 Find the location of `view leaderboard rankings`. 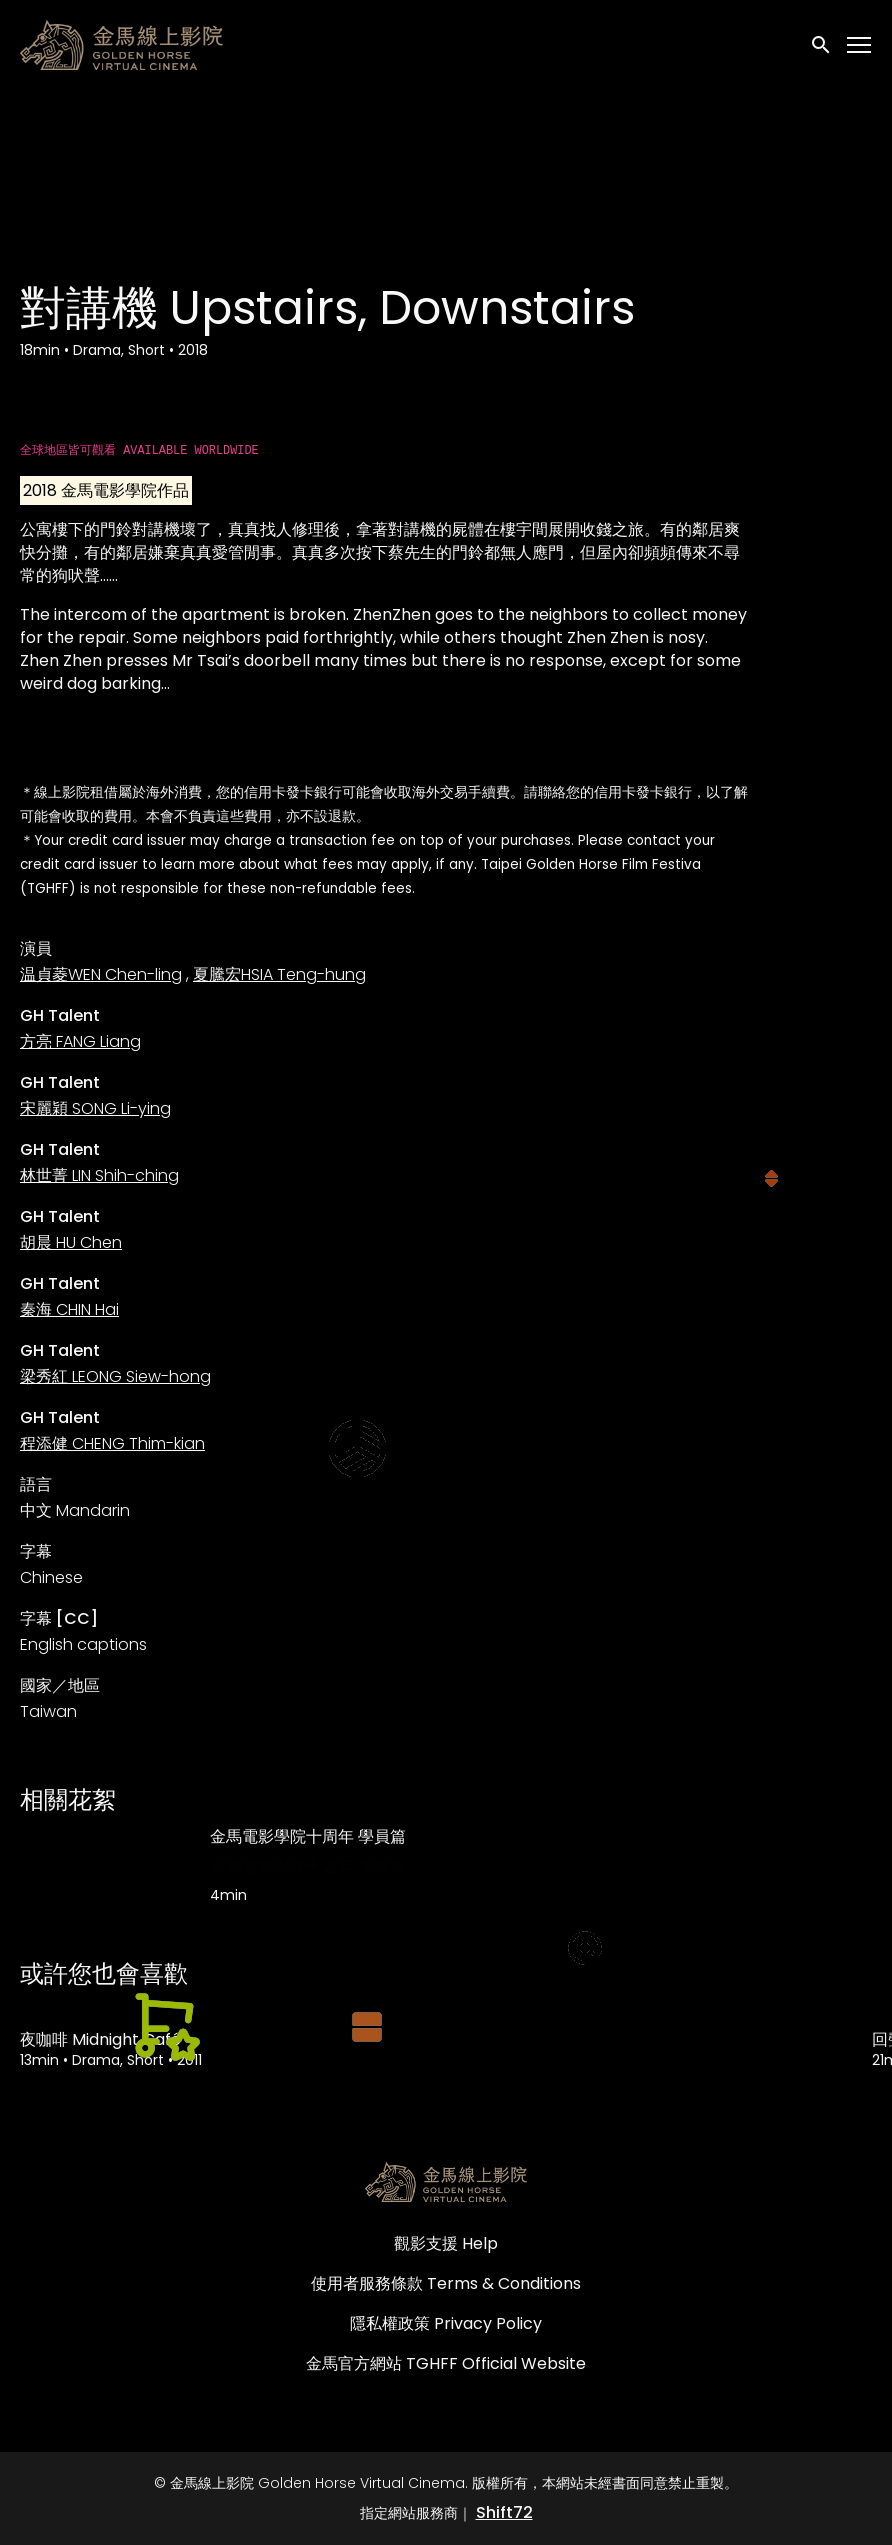

view leaderboard rankings is located at coordinates (197, 1215).